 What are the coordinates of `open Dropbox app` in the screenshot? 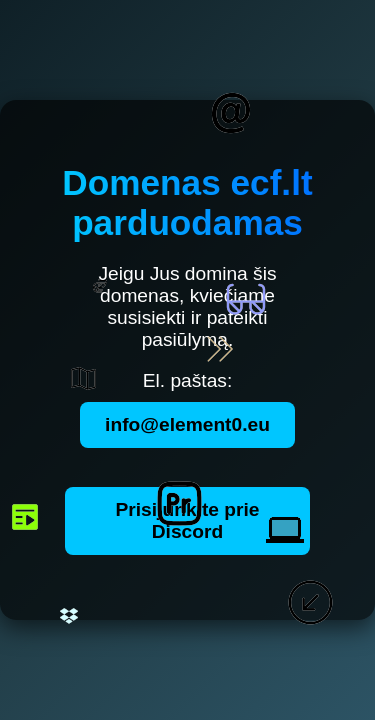 It's located at (69, 615).